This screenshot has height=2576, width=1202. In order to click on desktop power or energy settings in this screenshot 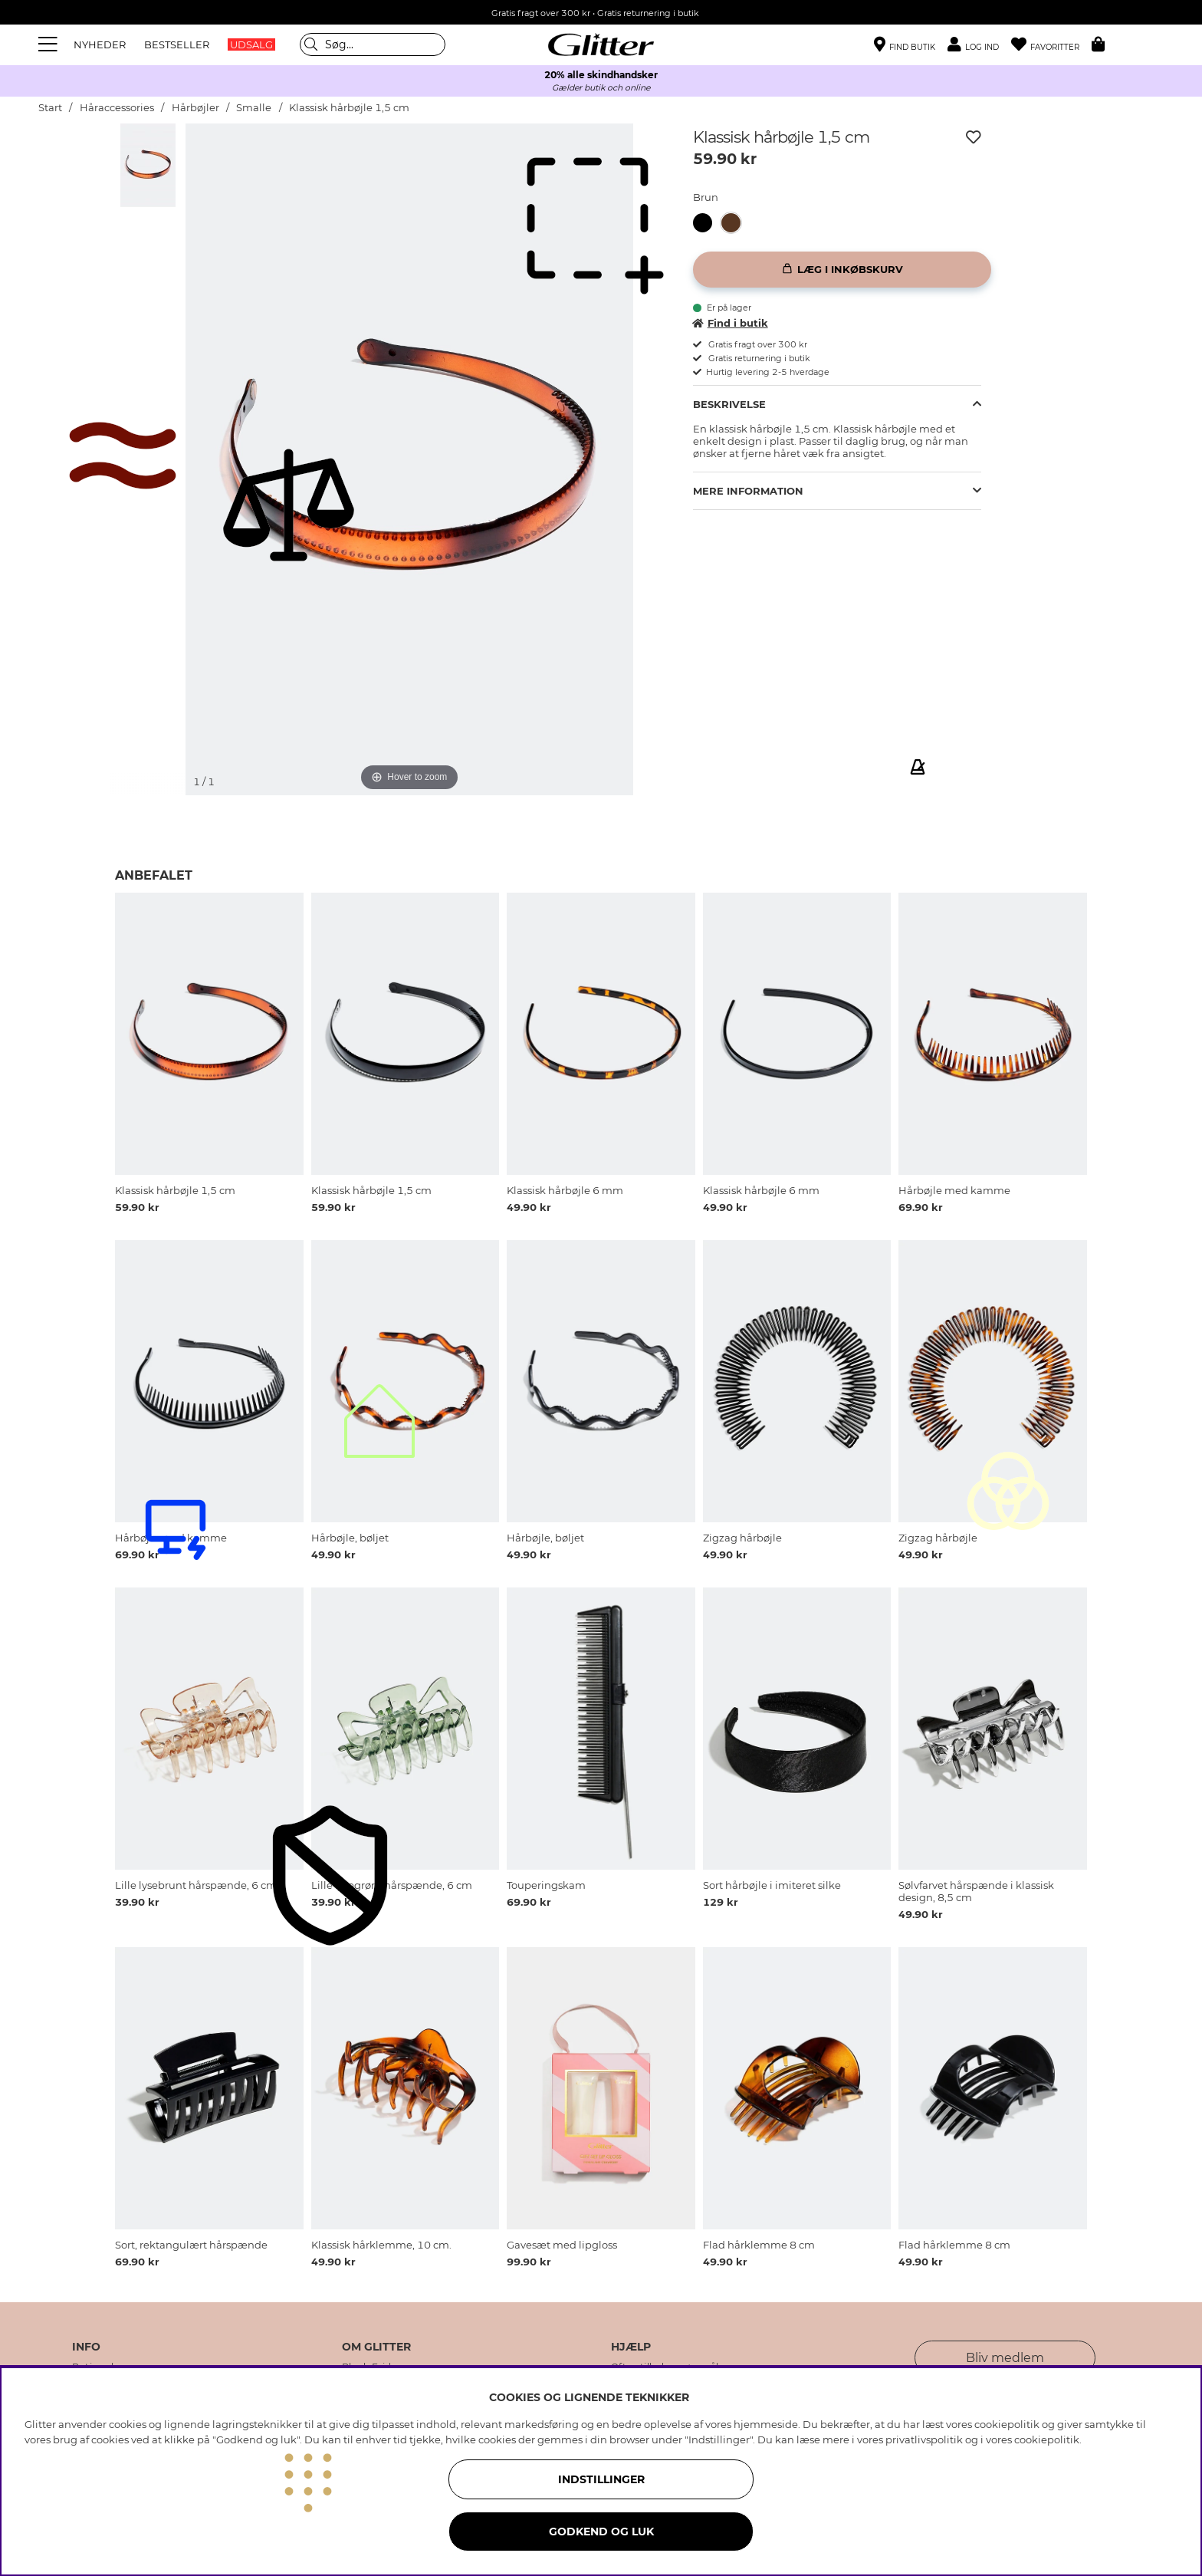, I will do `click(176, 1527)`.